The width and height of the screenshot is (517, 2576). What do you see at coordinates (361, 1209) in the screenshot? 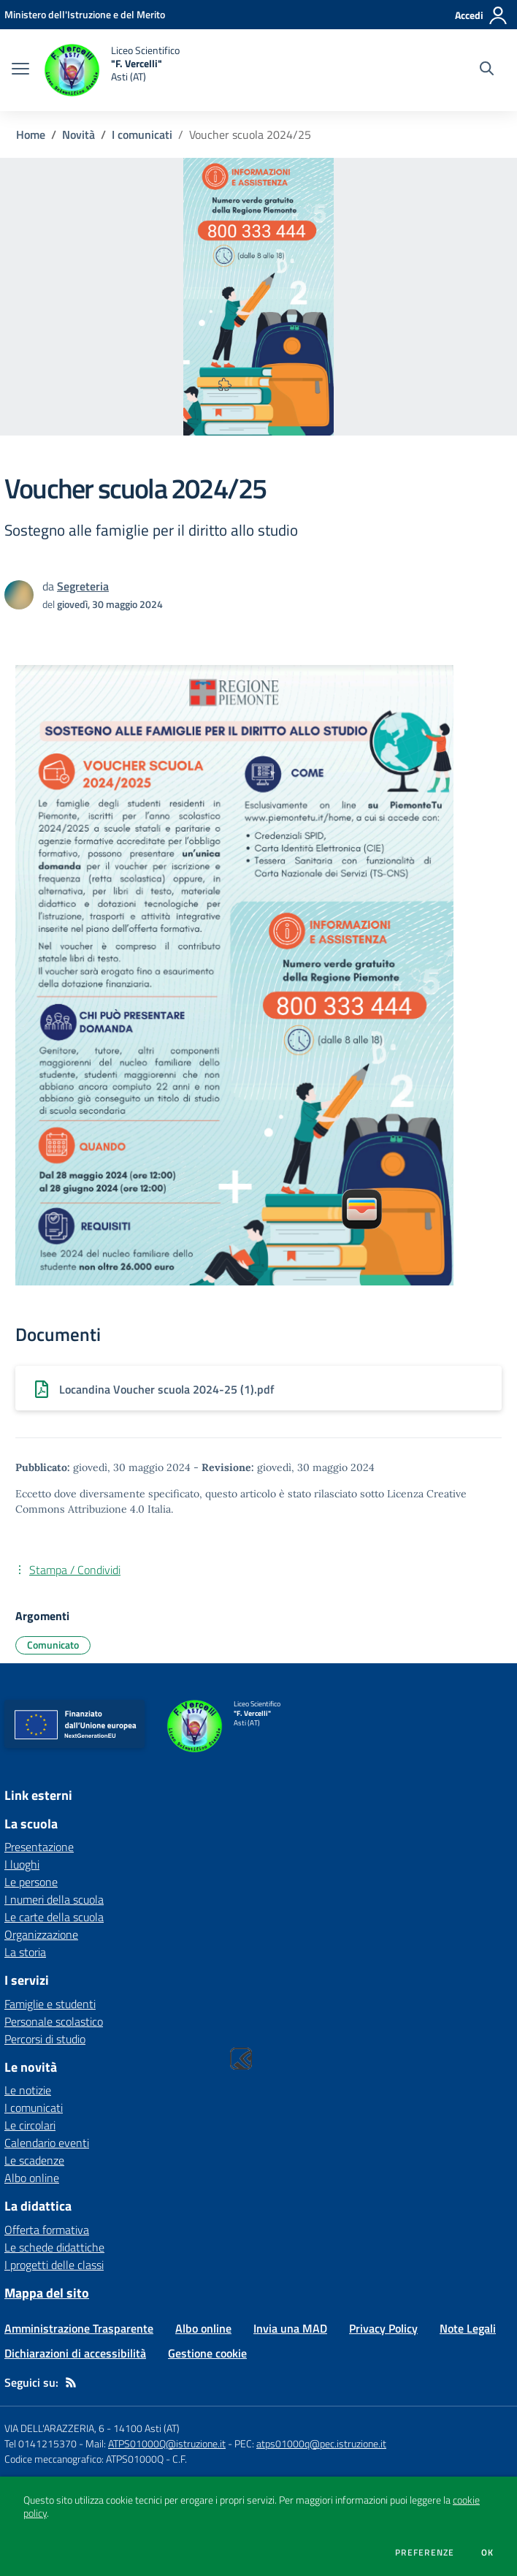
I see `open apple wallet app` at bounding box center [361, 1209].